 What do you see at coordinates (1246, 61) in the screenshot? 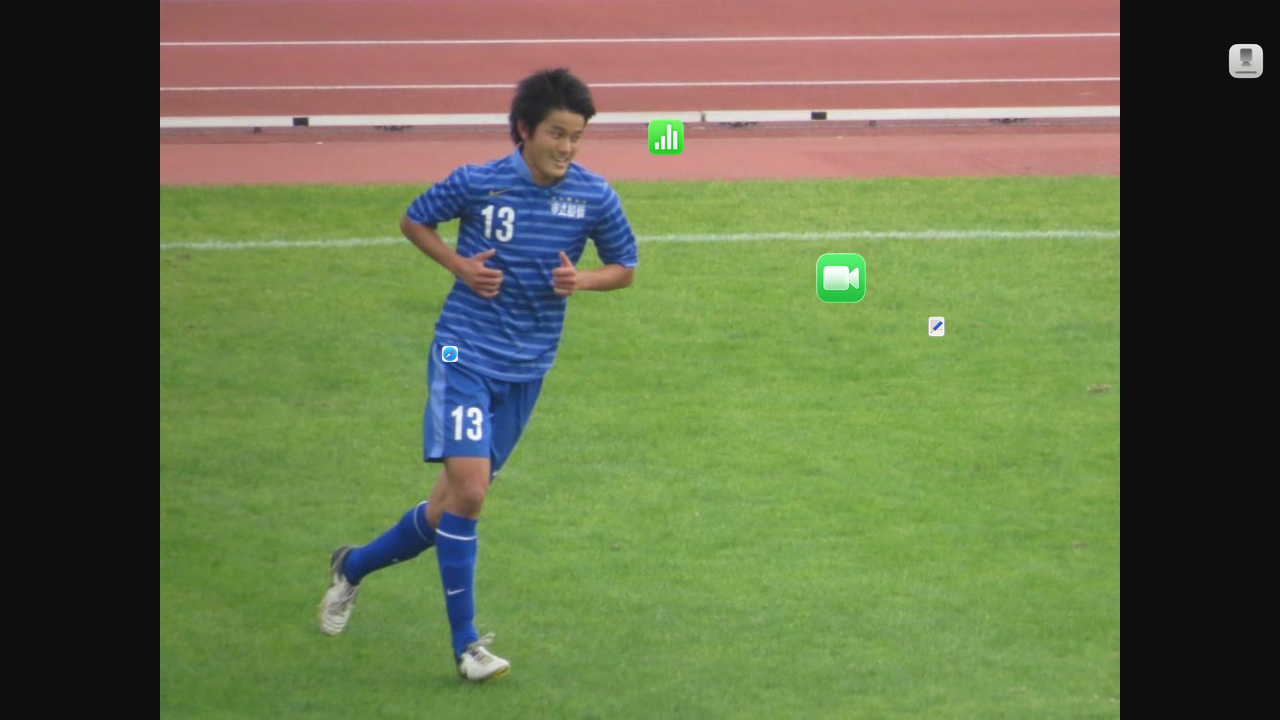
I see `open desk view app to show your desk surface via overhead camera` at bounding box center [1246, 61].